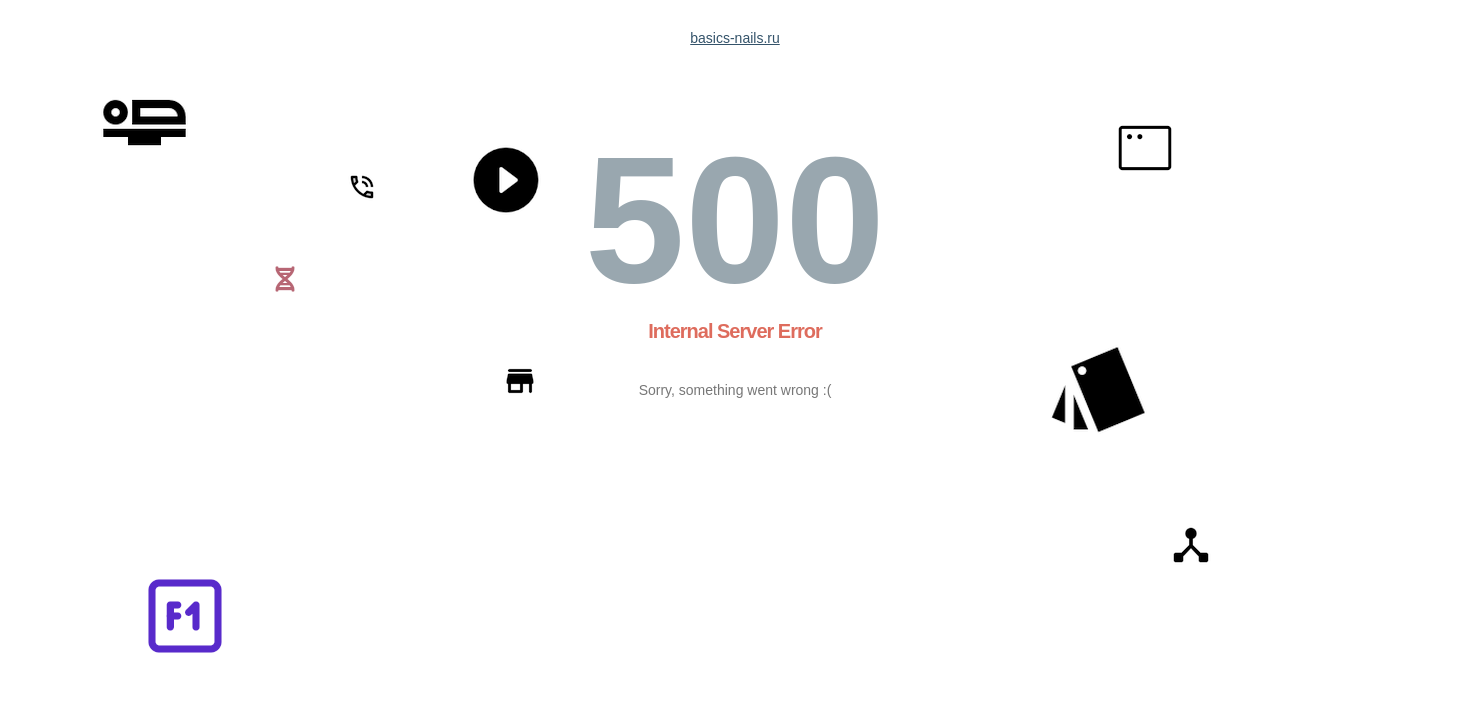 This screenshot has width=1470, height=720. Describe the element at coordinates (1191, 545) in the screenshot. I see `connect or manage connected devices` at that location.